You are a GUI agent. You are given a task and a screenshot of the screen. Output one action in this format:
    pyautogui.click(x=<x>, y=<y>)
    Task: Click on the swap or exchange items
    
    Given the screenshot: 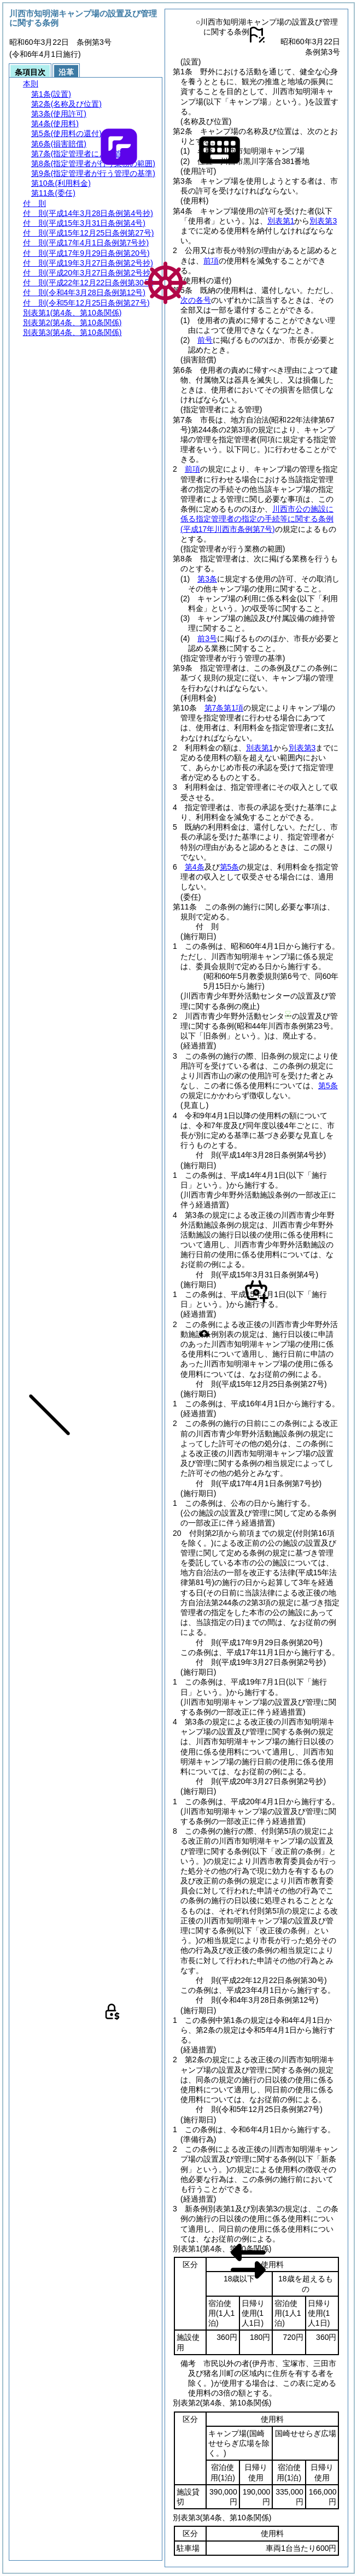 What is the action you would take?
    pyautogui.click(x=248, y=2261)
    